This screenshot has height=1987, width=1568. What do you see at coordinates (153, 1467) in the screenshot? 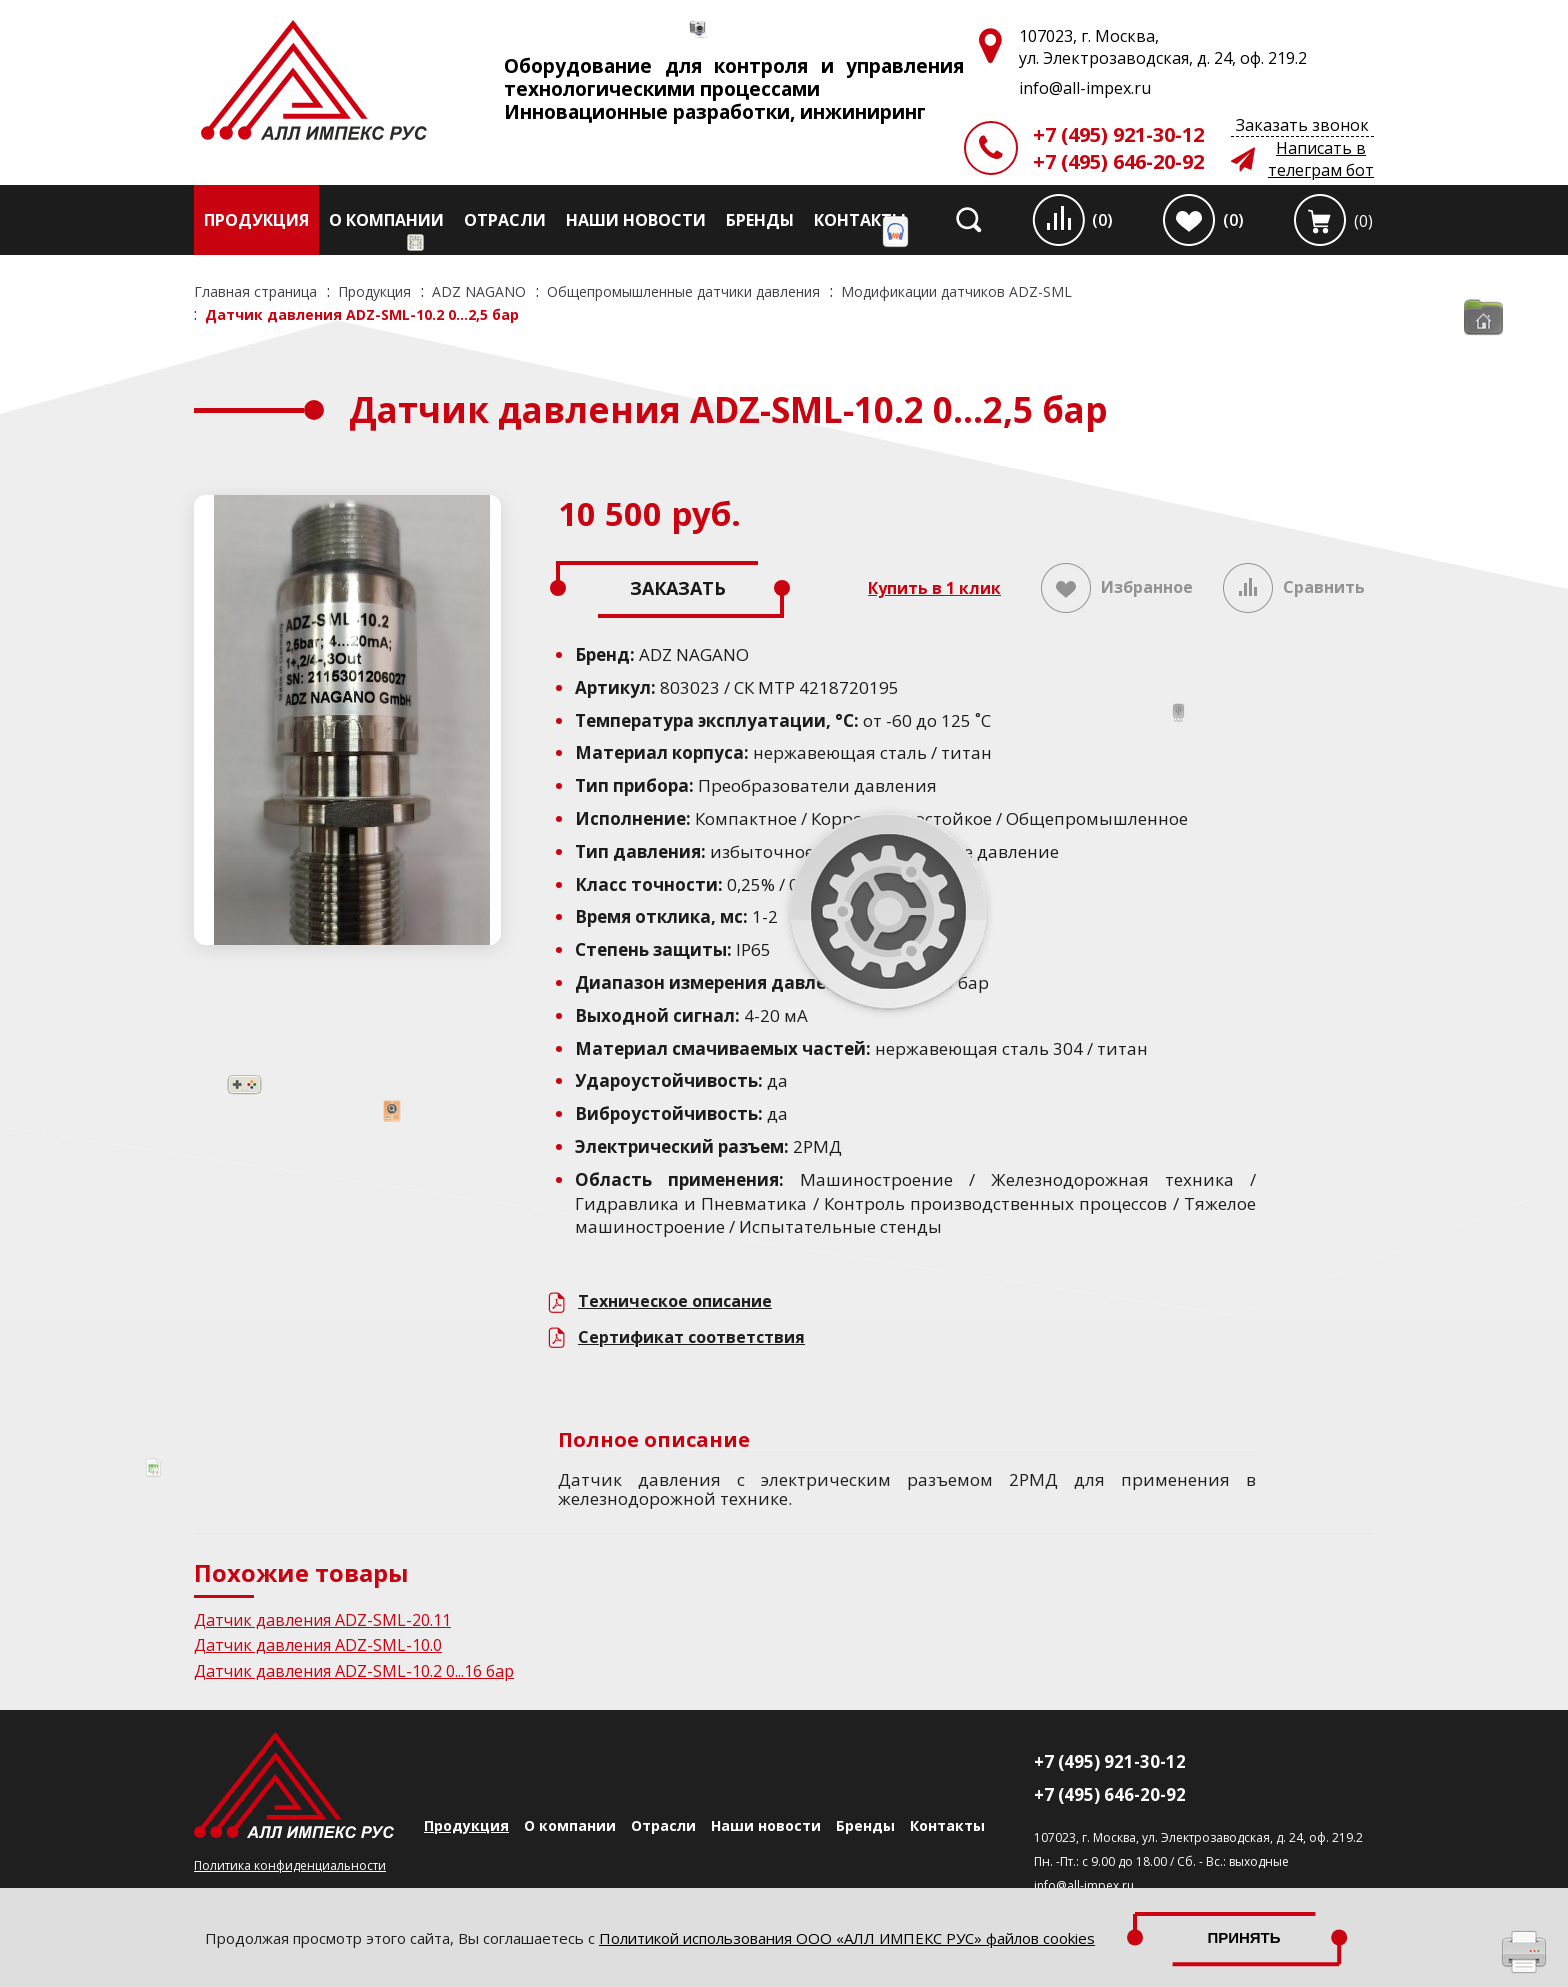
I see `open a spreadsheet file` at bounding box center [153, 1467].